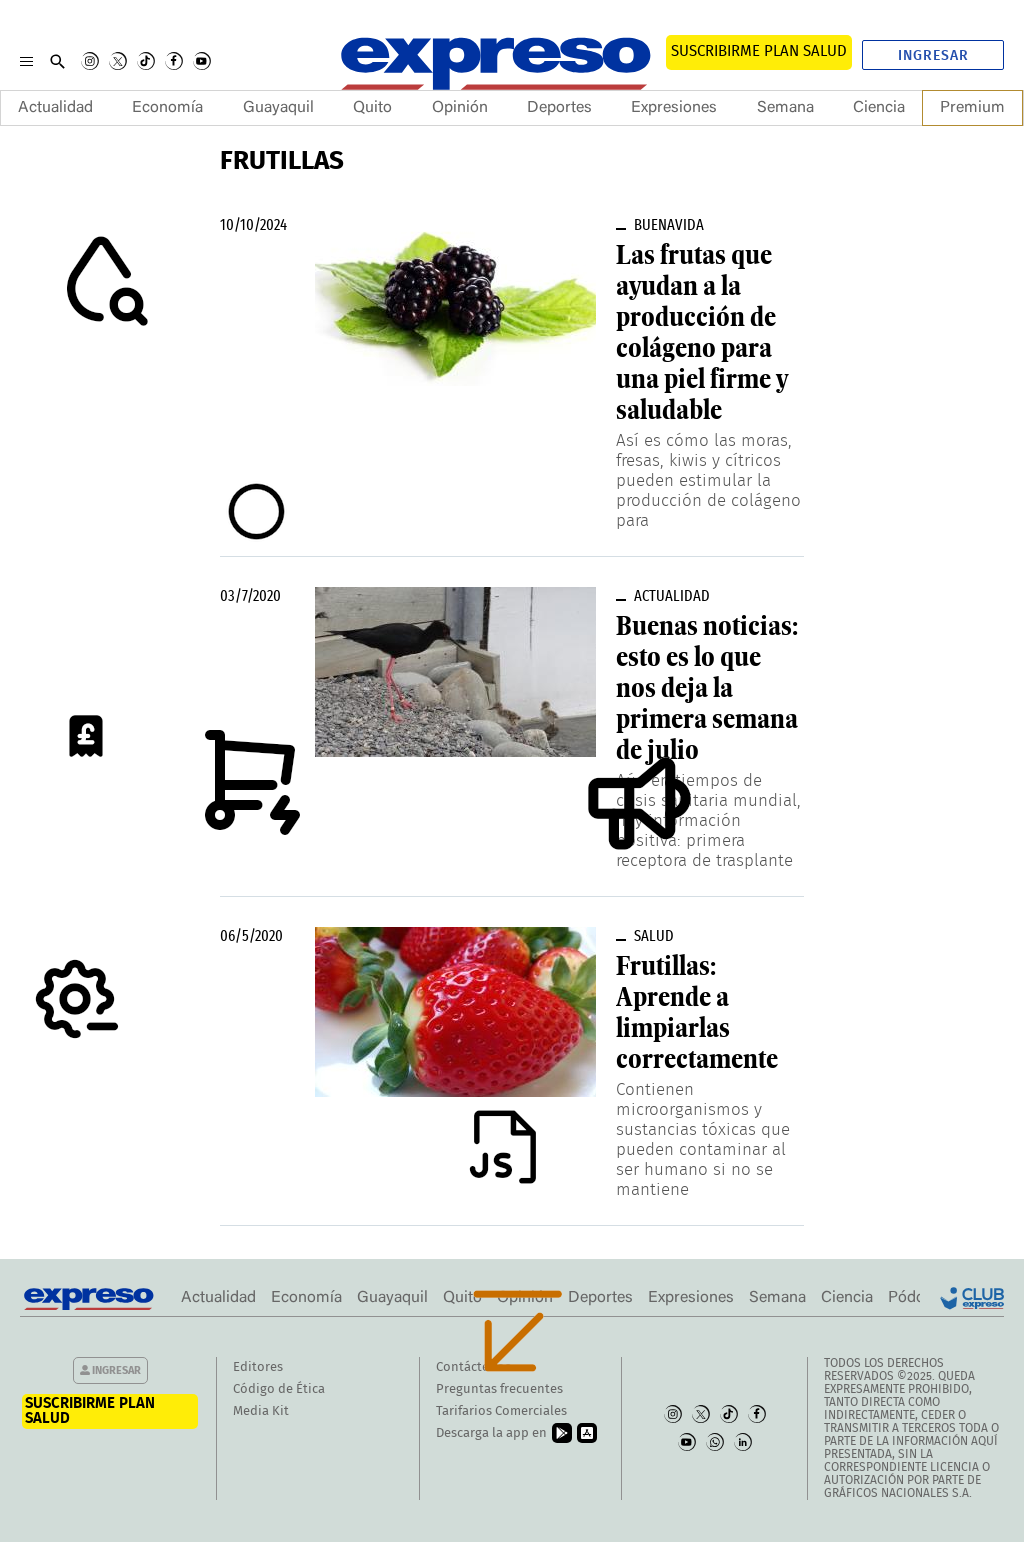 The image size is (1024, 1542). What do you see at coordinates (75, 999) in the screenshot?
I see `remove a setting or preference` at bounding box center [75, 999].